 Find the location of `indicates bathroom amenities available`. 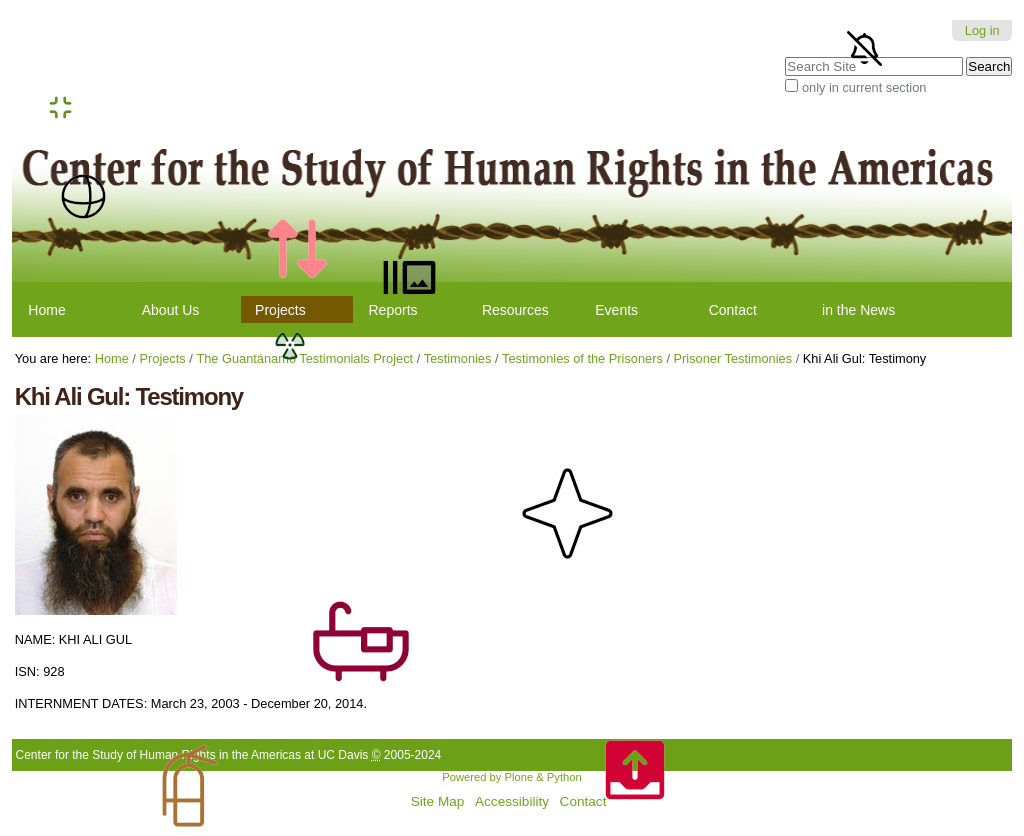

indicates bathroom amenities available is located at coordinates (361, 643).